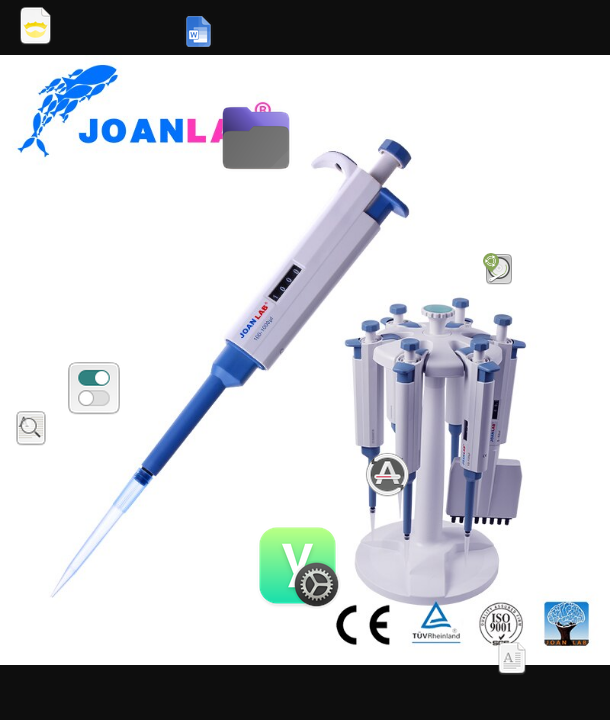 The height and width of the screenshot is (720, 610). I want to click on launch the ubiquity installer for ubuntu, so click(499, 269).